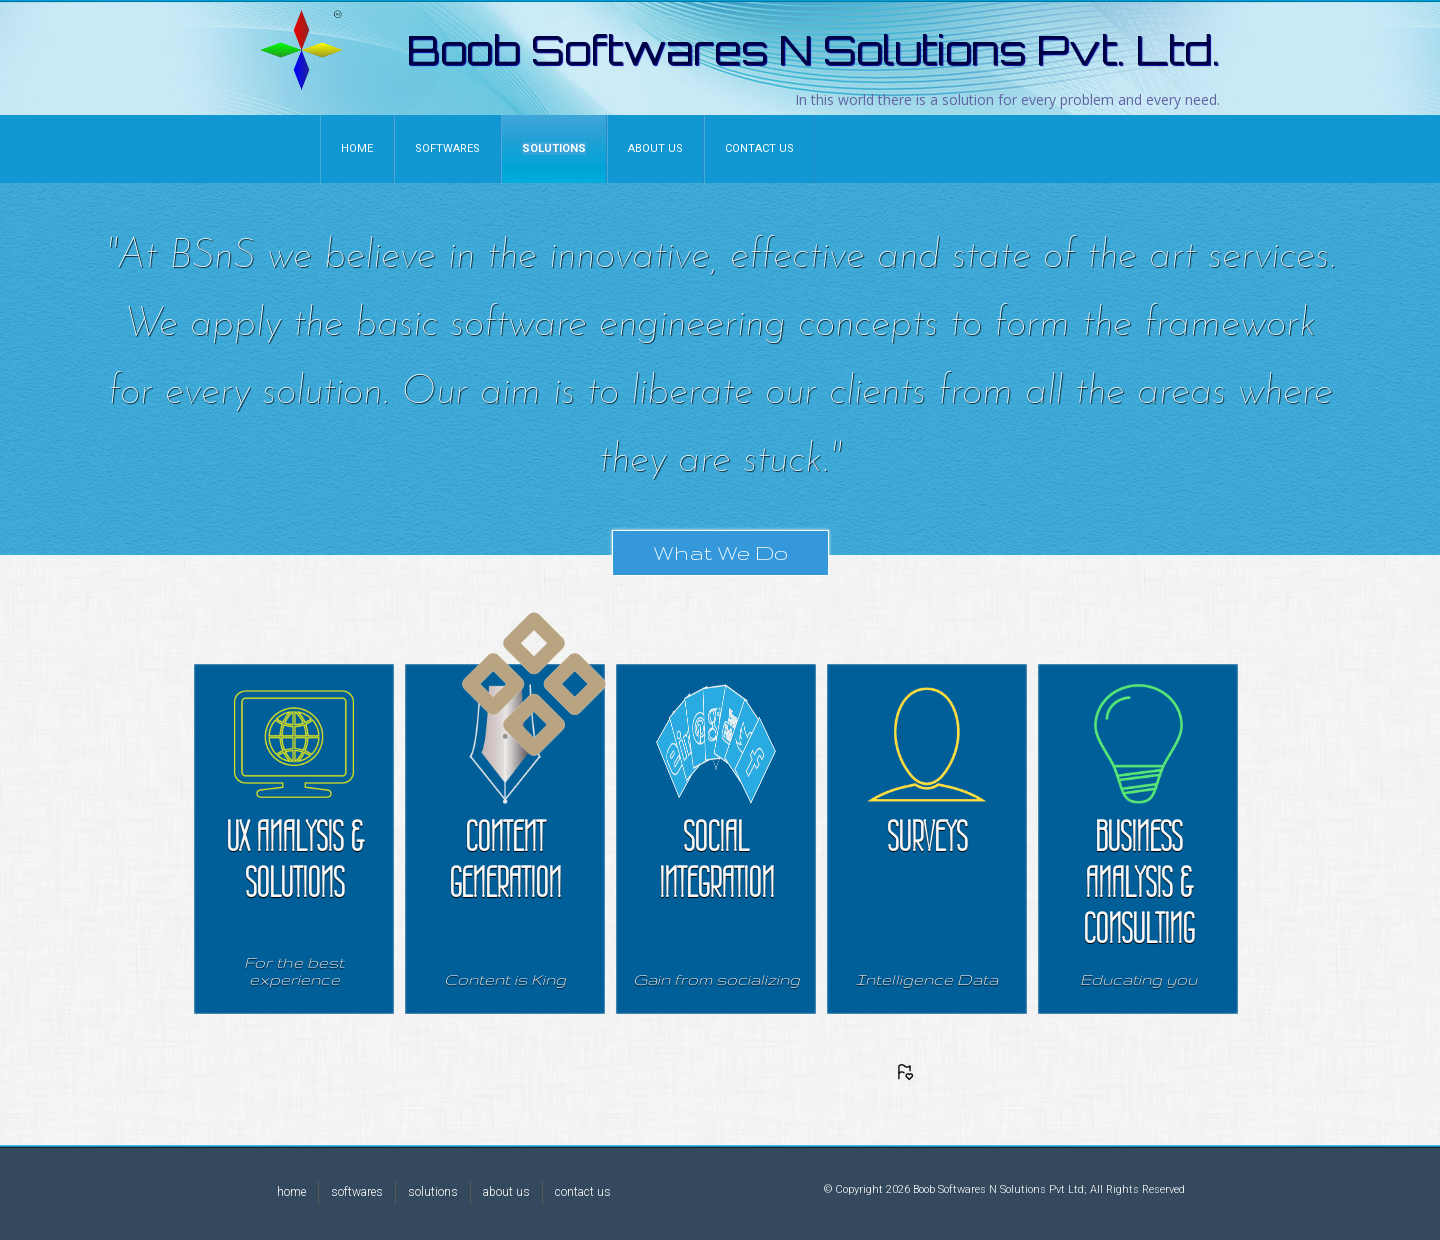  Describe the element at coordinates (904, 1071) in the screenshot. I see `flag a favorite or loved item` at that location.